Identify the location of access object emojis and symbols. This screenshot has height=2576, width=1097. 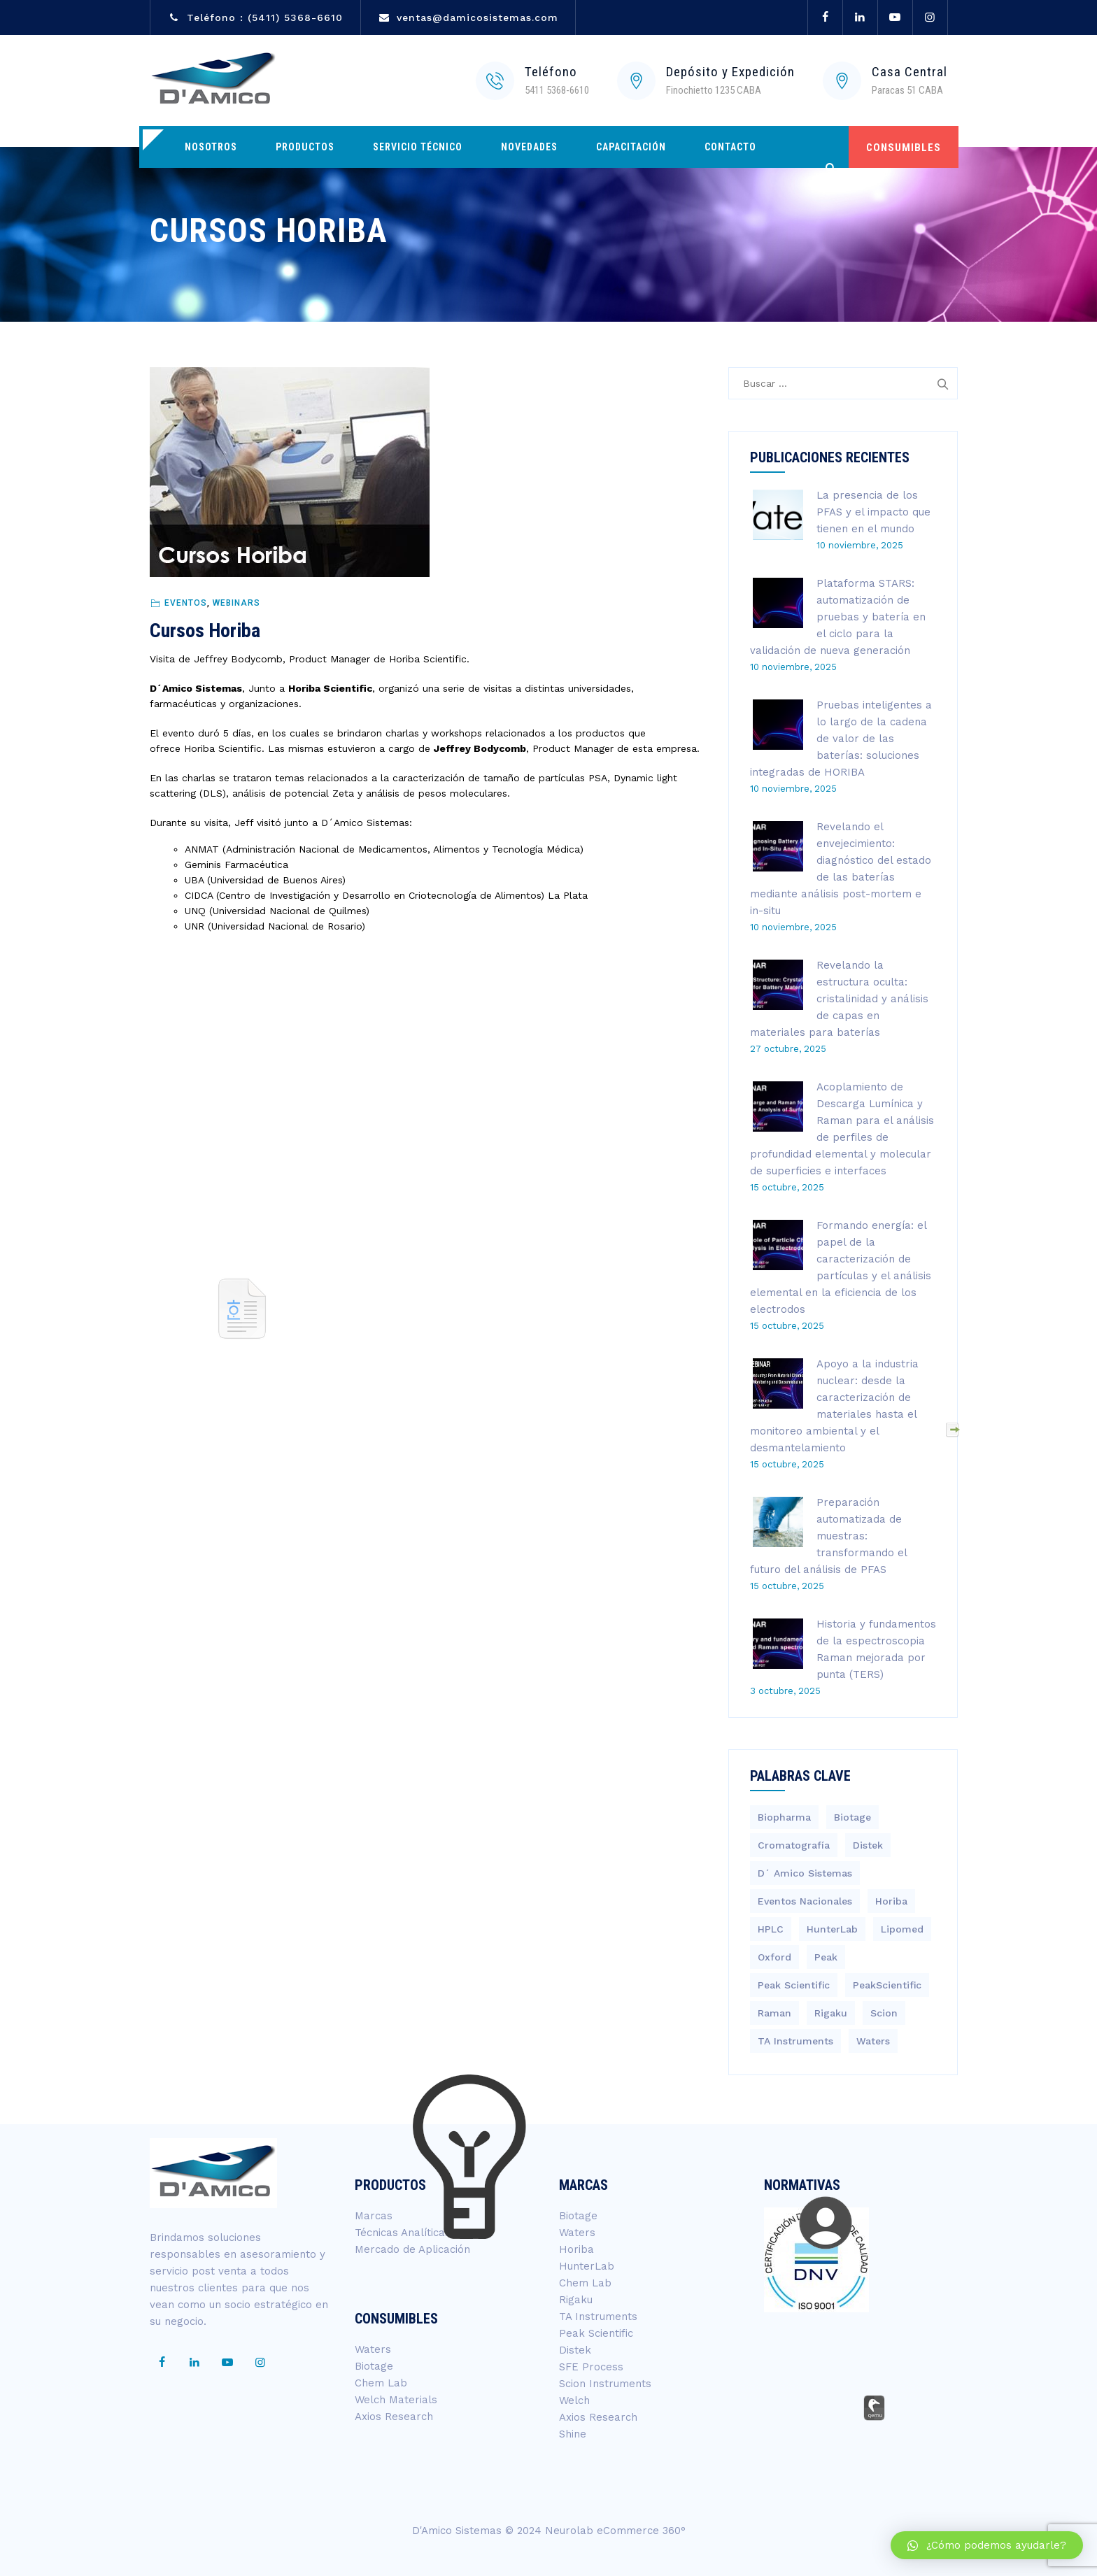
(464, 2156).